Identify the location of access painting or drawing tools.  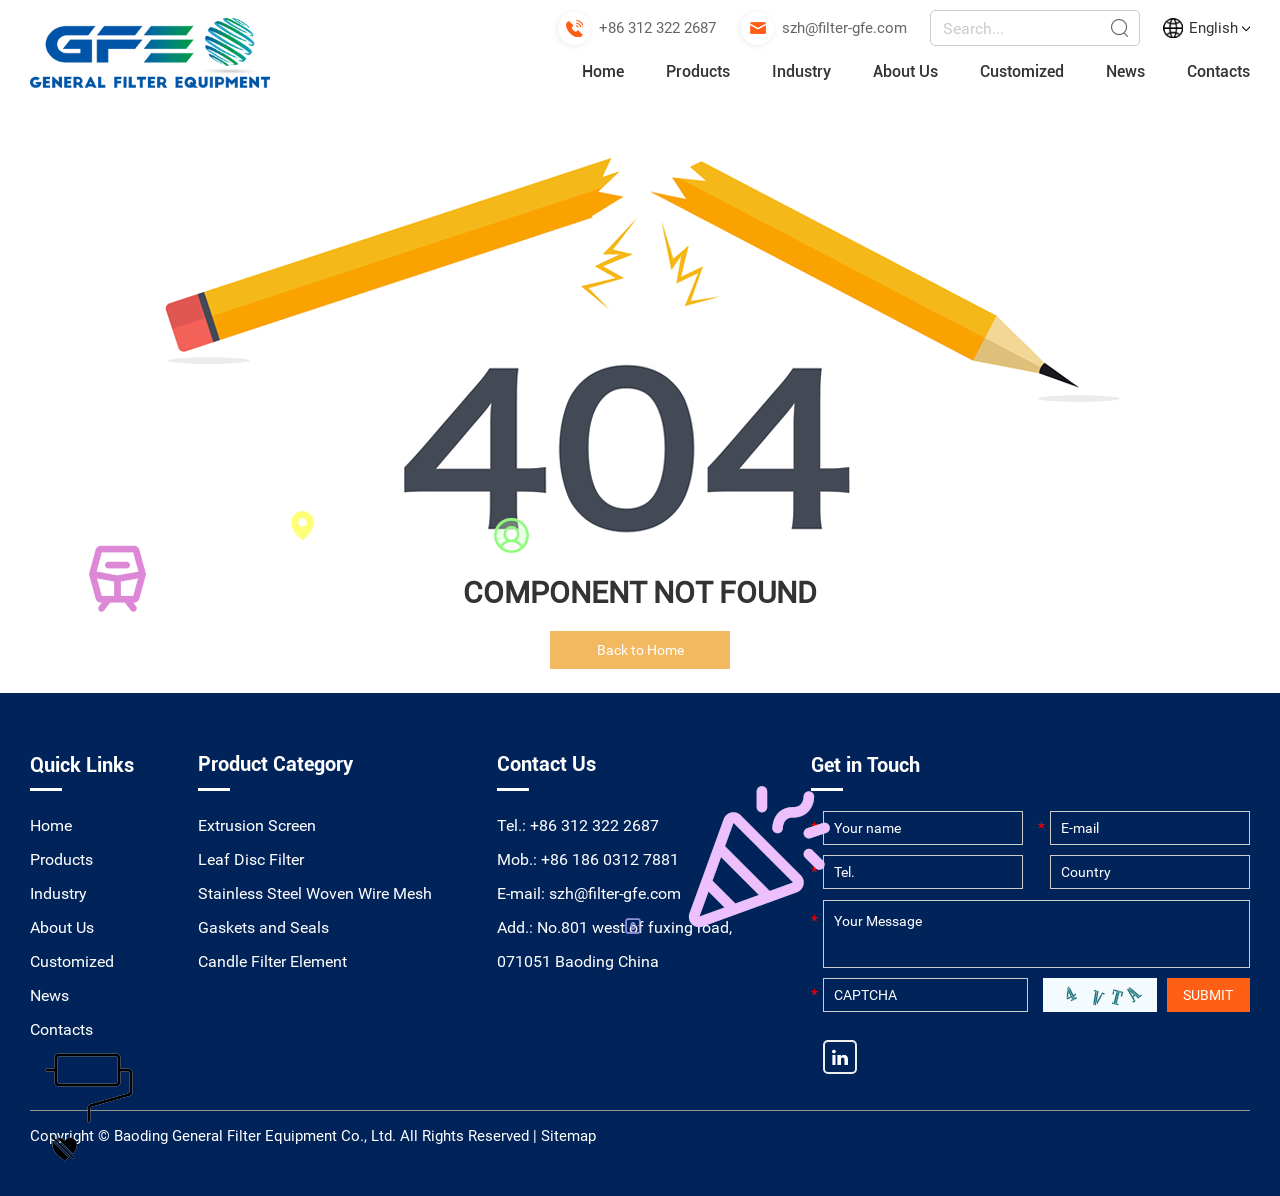
(89, 1082).